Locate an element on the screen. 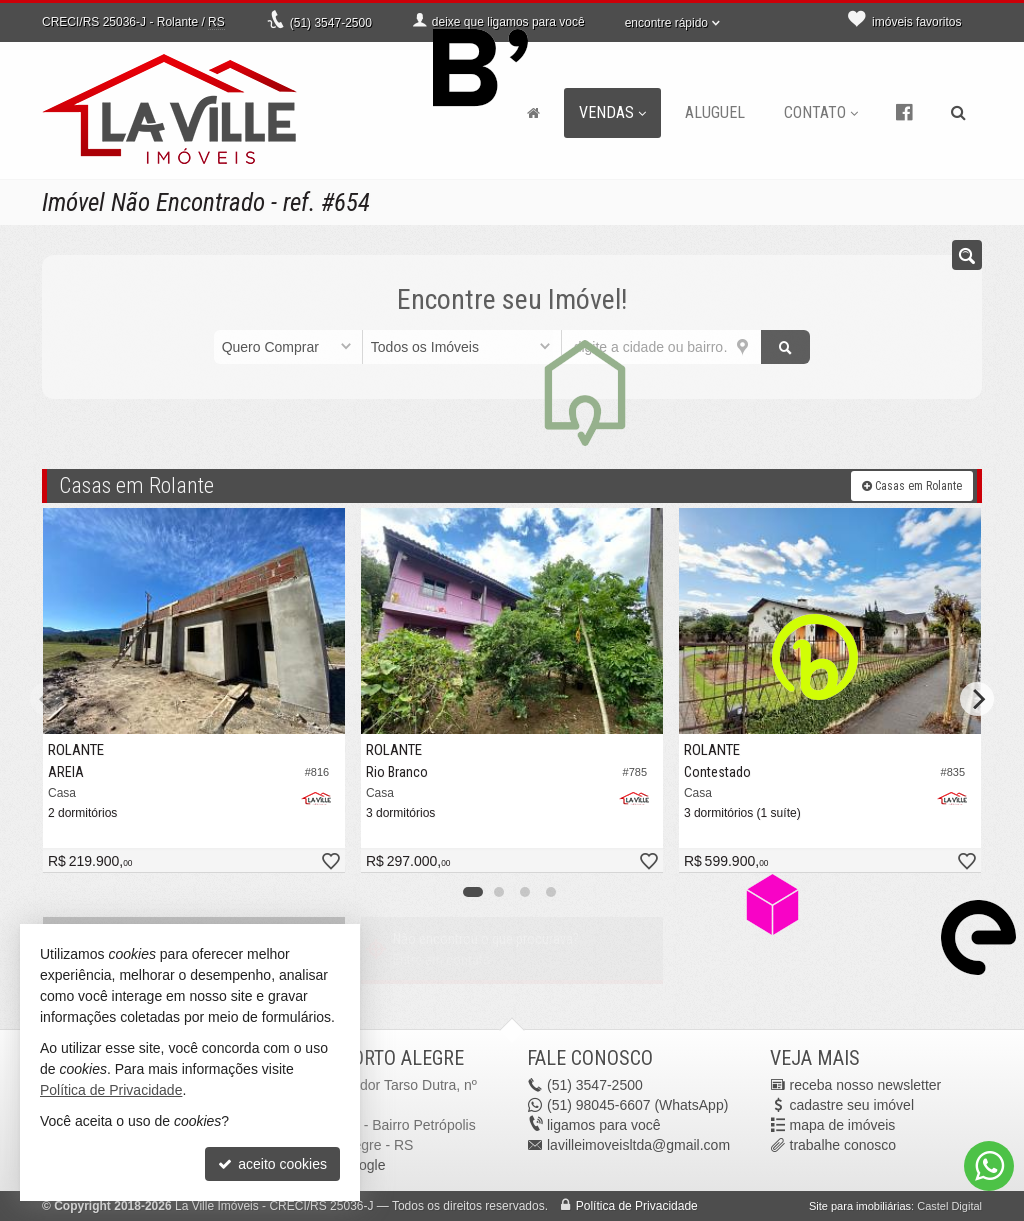  open the e logo application is located at coordinates (978, 937).